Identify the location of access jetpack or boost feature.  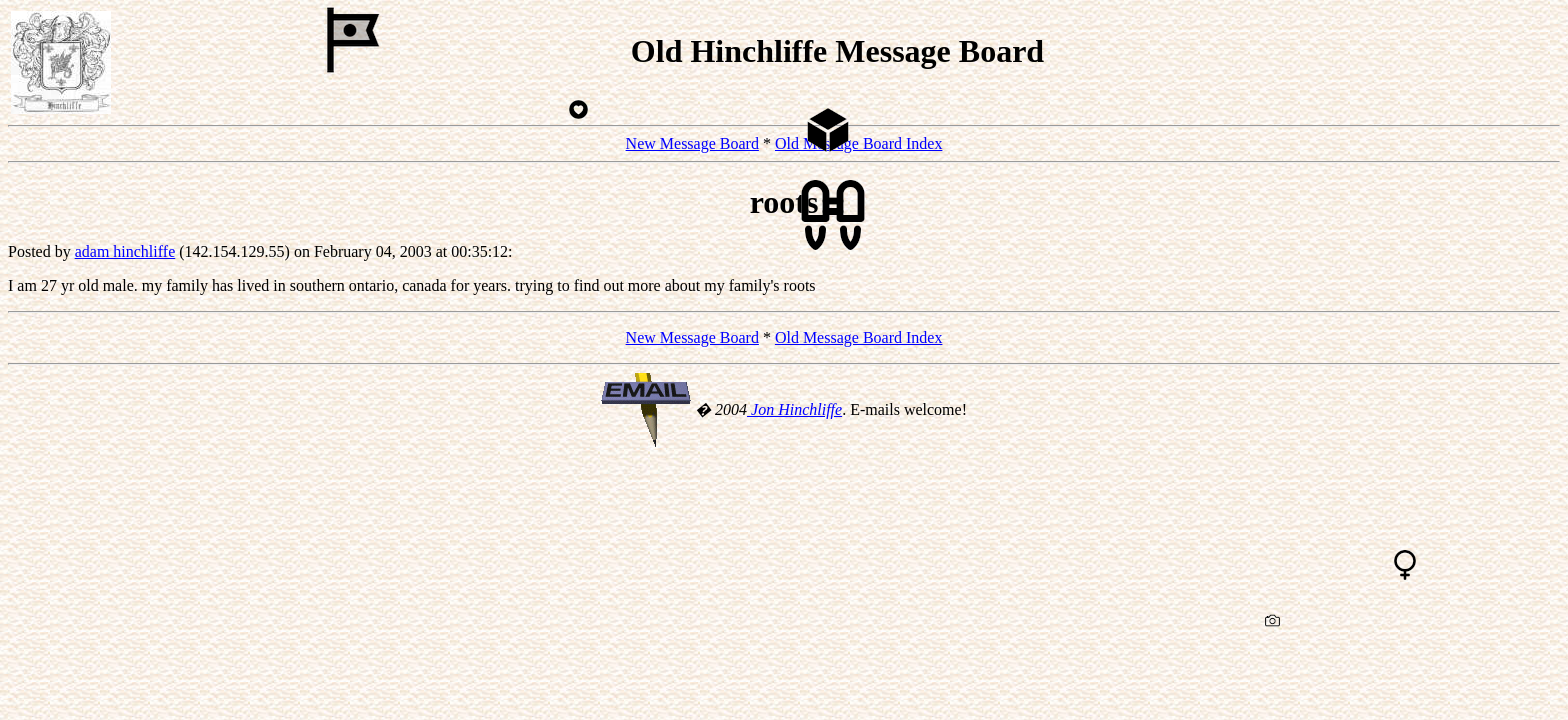
(833, 215).